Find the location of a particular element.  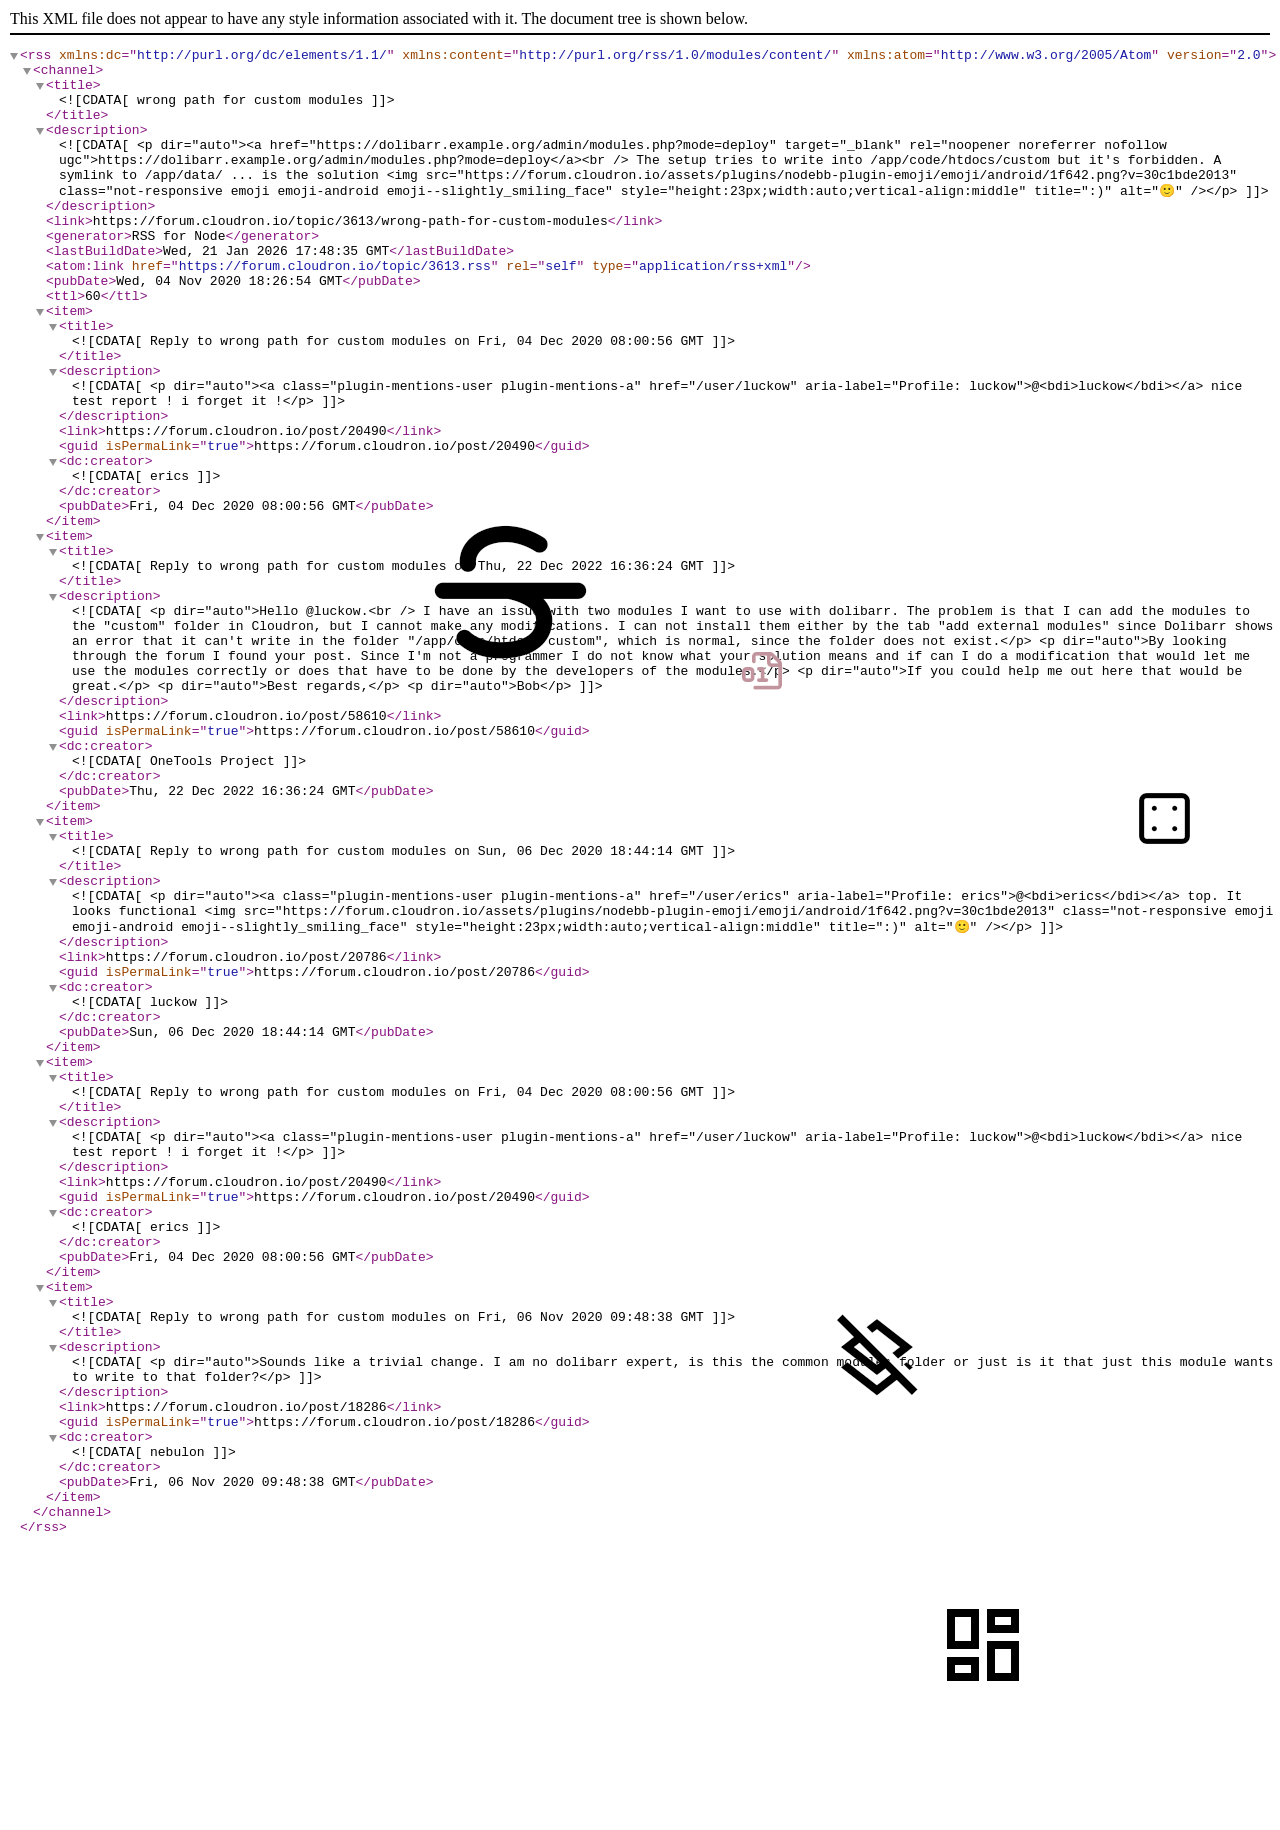

apply strikethrough formatting to selected text is located at coordinates (510, 593).